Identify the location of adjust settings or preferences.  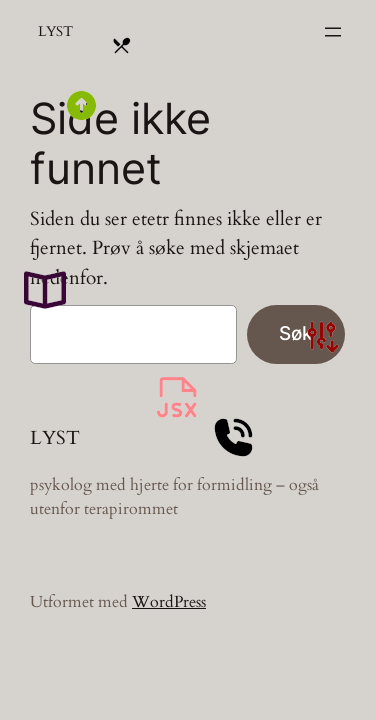
(321, 335).